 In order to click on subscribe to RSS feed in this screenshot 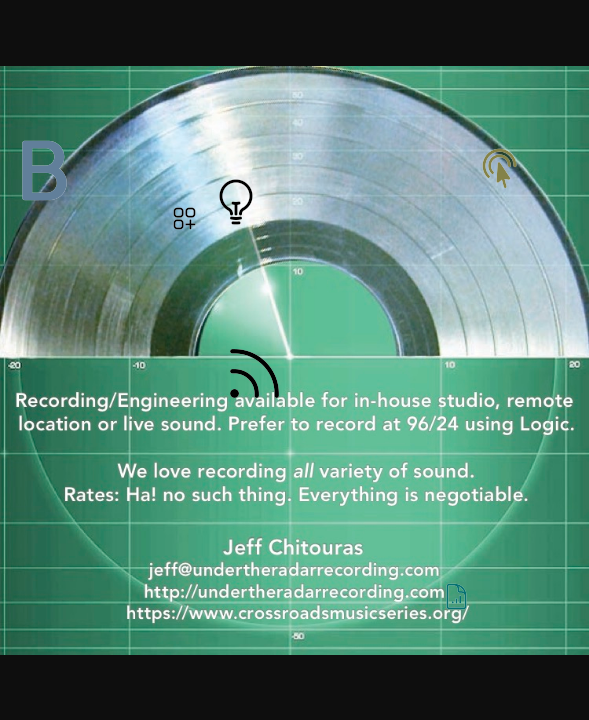, I will do `click(254, 373)`.